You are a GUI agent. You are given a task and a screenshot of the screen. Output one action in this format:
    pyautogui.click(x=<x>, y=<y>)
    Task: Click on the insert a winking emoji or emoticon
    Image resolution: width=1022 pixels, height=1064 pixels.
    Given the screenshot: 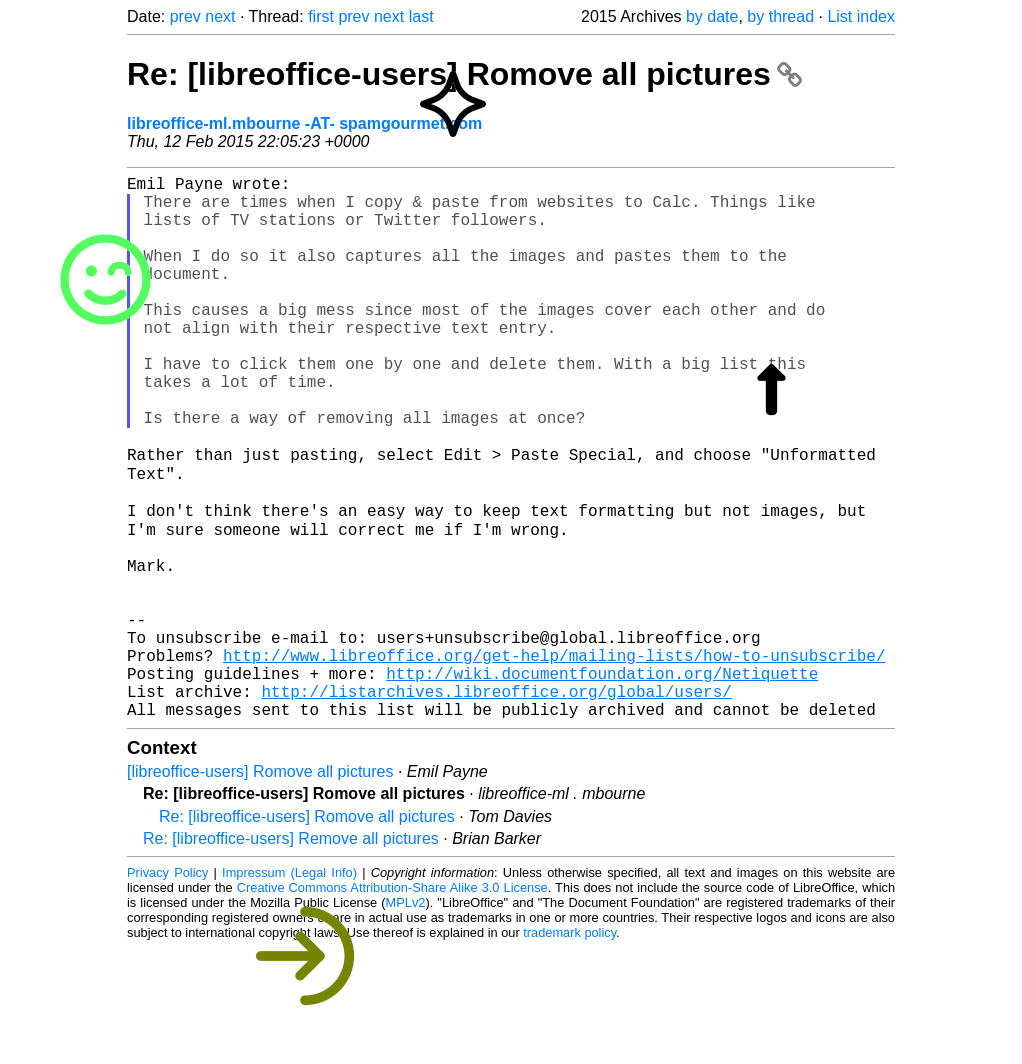 What is the action you would take?
    pyautogui.click(x=105, y=279)
    